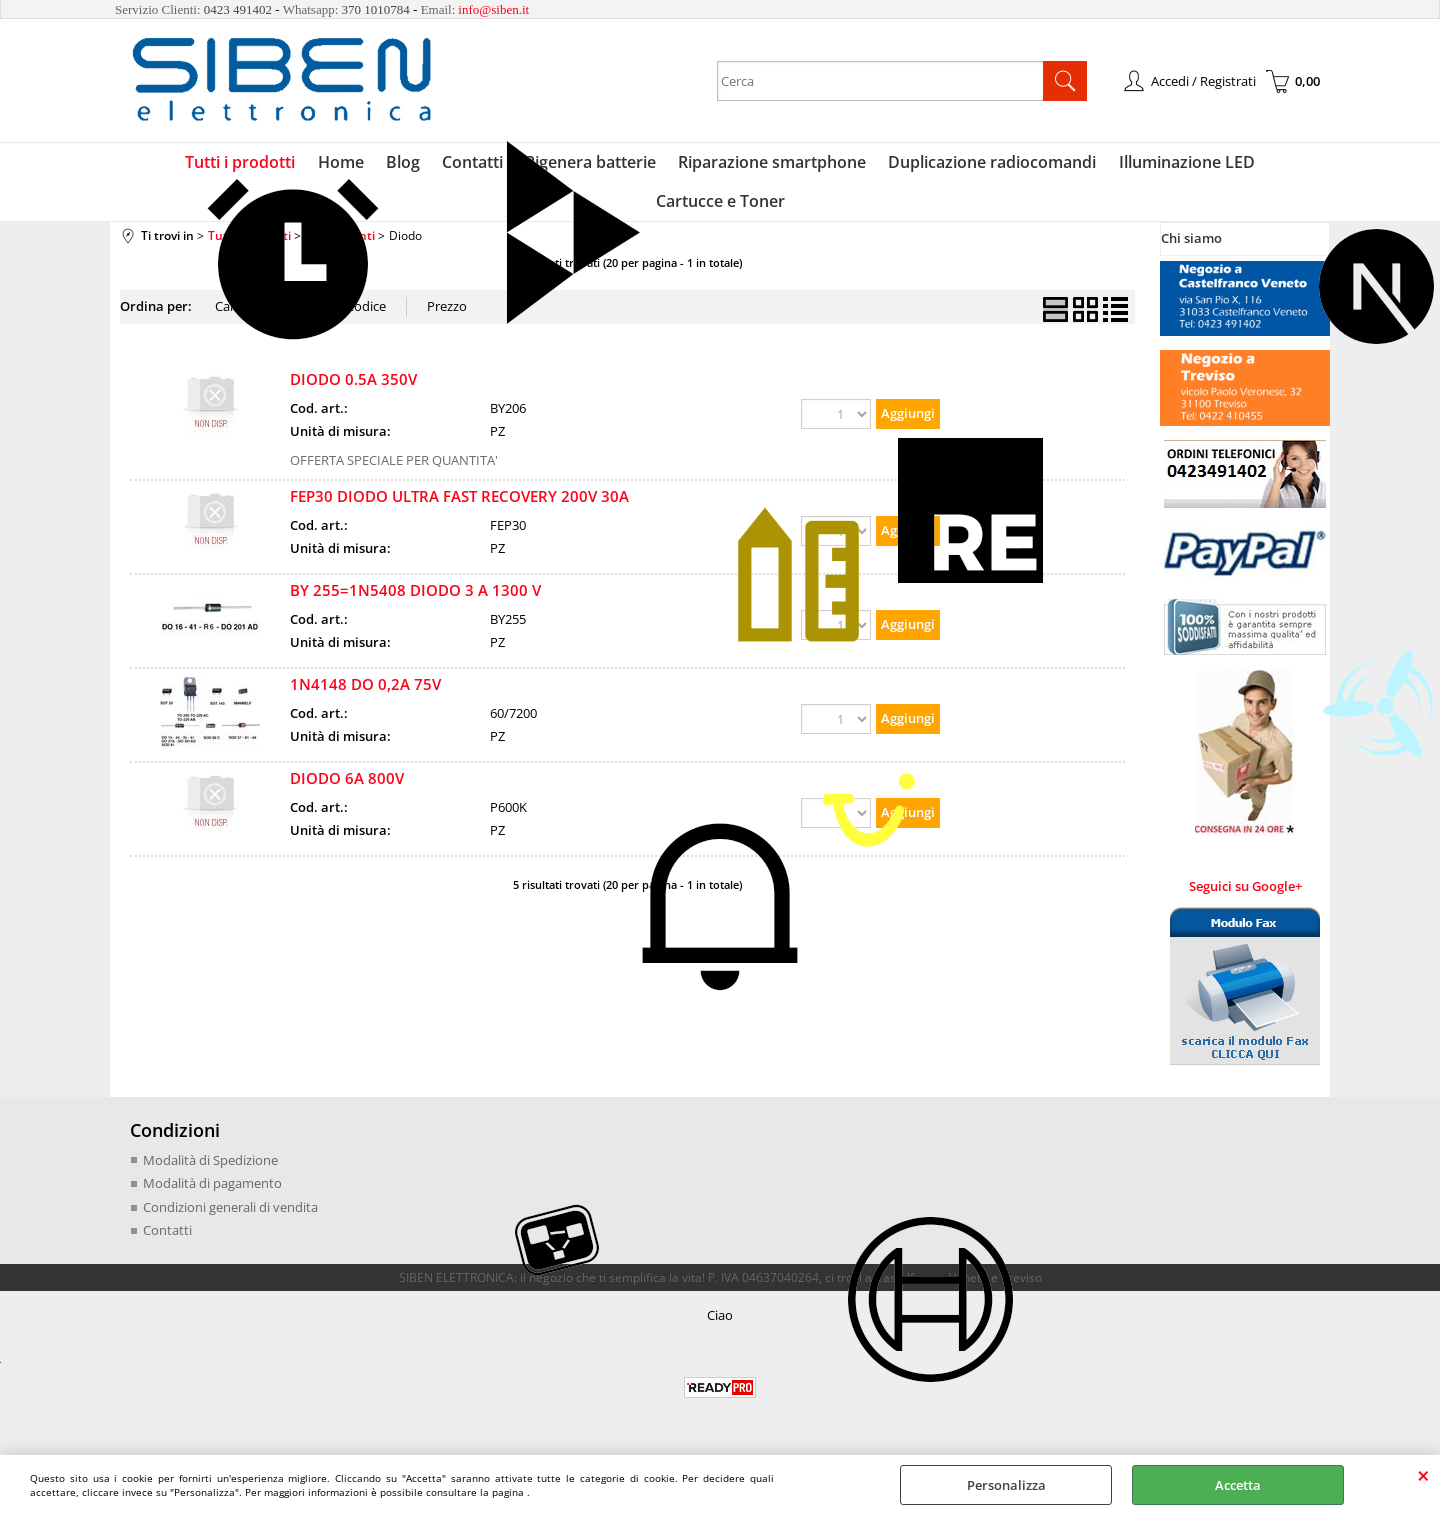 Image resolution: width=1440 pixels, height=1515 pixels. What do you see at coordinates (798, 574) in the screenshot?
I see `access design tools` at bounding box center [798, 574].